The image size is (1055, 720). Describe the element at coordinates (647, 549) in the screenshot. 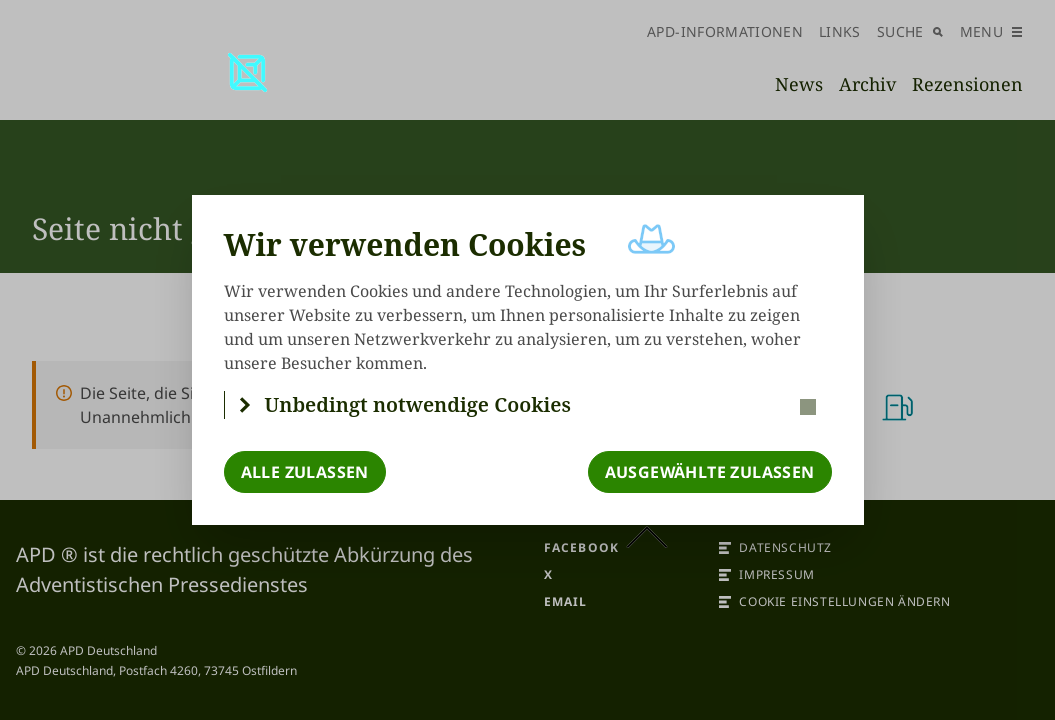

I see `collapse or minimize a section` at that location.